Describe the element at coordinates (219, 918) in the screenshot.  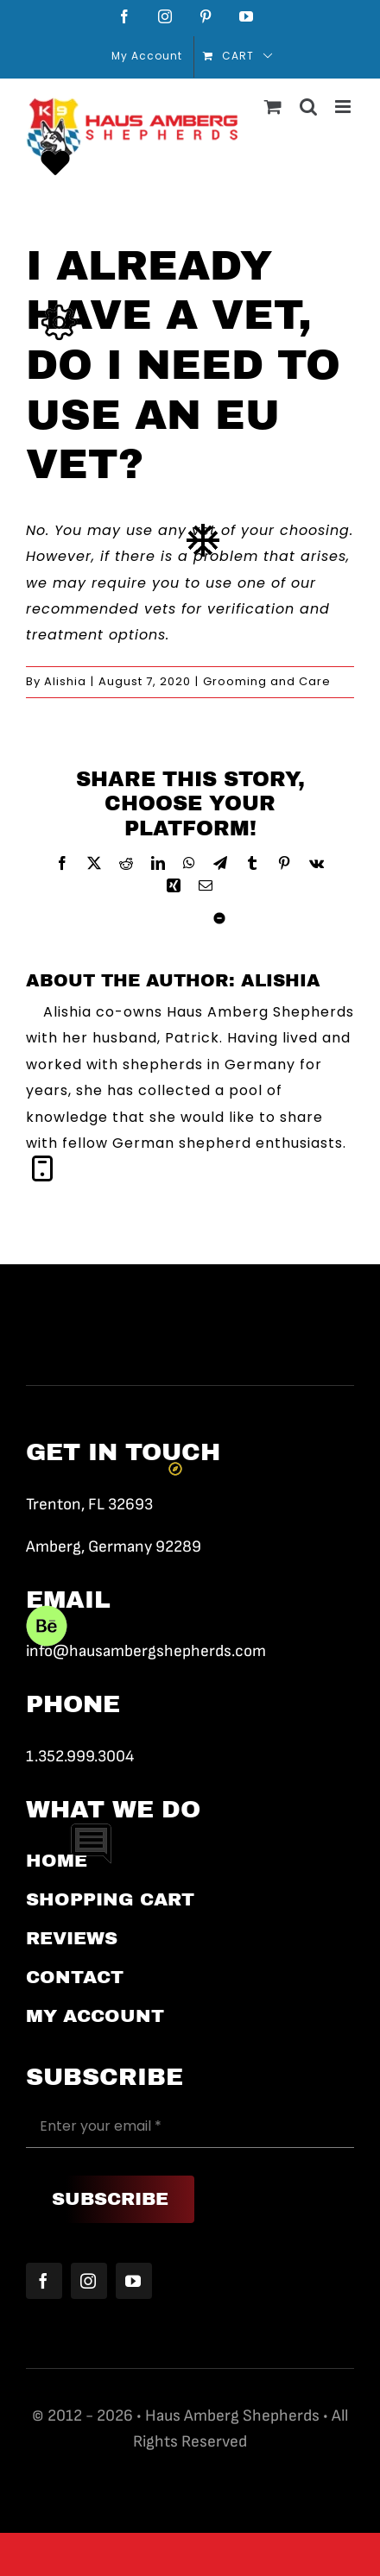
I see `remove an item from a list` at that location.